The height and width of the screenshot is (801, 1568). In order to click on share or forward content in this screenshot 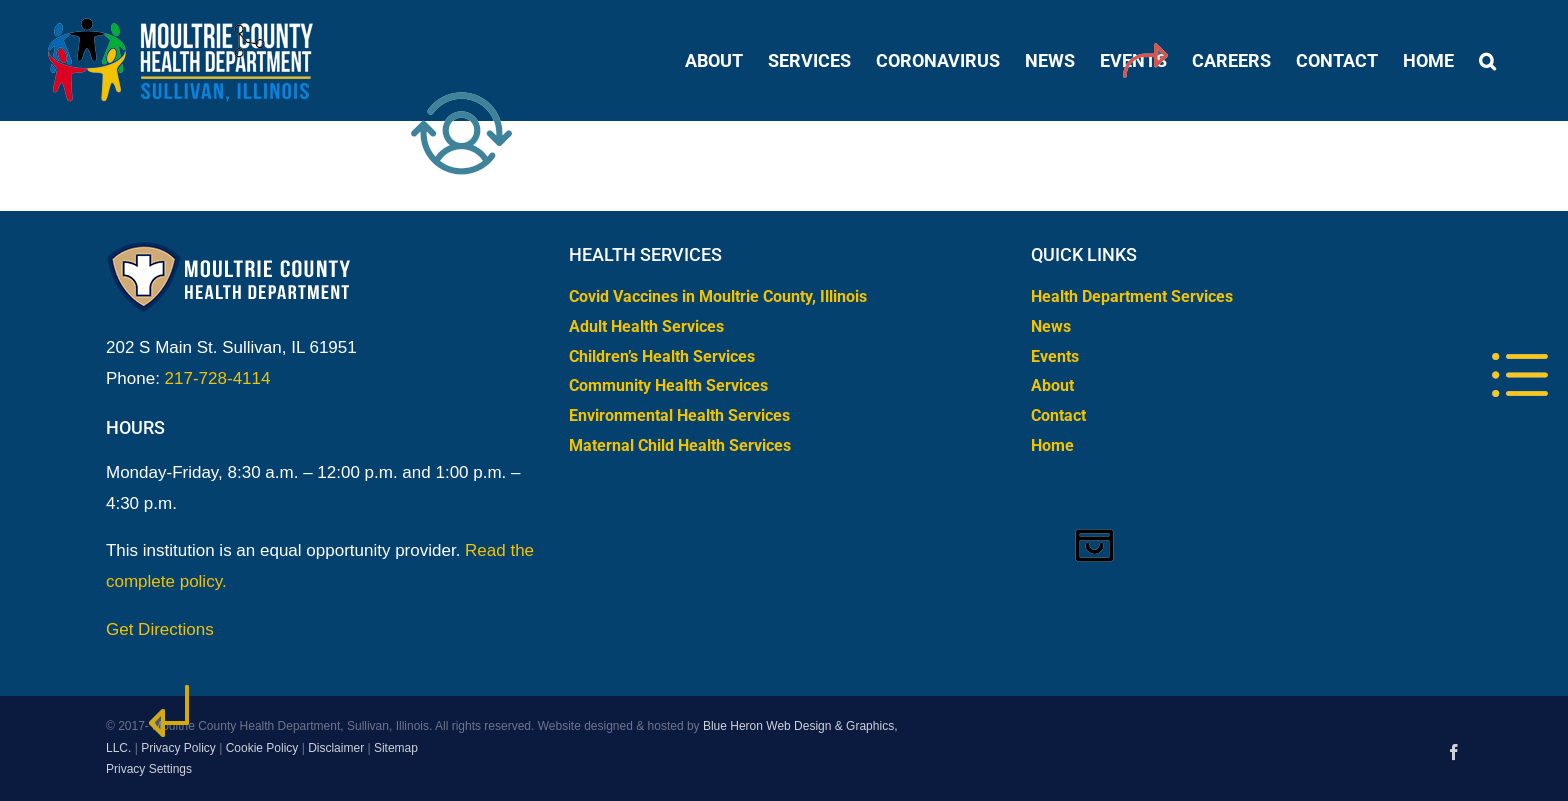, I will do `click(1145, 60)`.